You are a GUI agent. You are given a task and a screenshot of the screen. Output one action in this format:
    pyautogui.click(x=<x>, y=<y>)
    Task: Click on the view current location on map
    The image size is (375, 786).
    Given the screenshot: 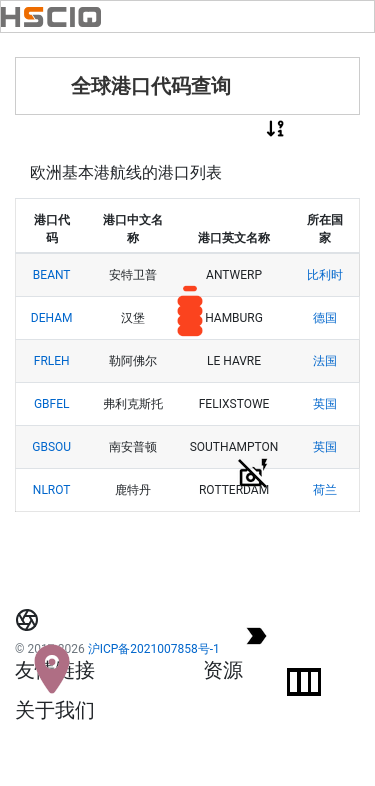 What is the action you would take?
    pyautogui.click(x=52, y=669)
    